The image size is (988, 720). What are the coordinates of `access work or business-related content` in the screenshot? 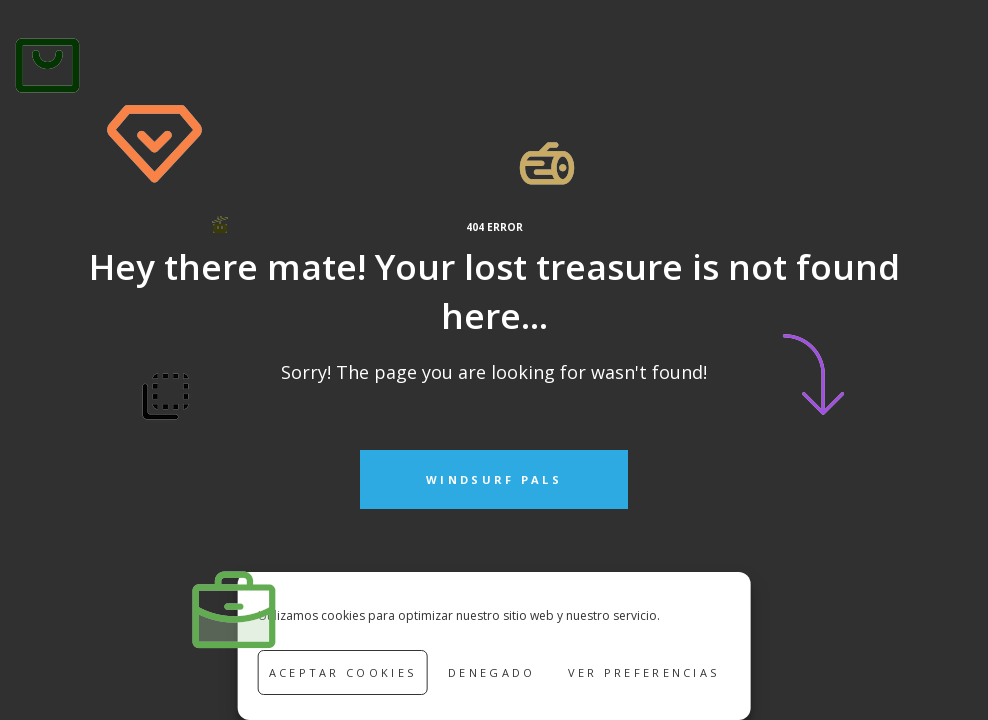 It's located at (234, 613).